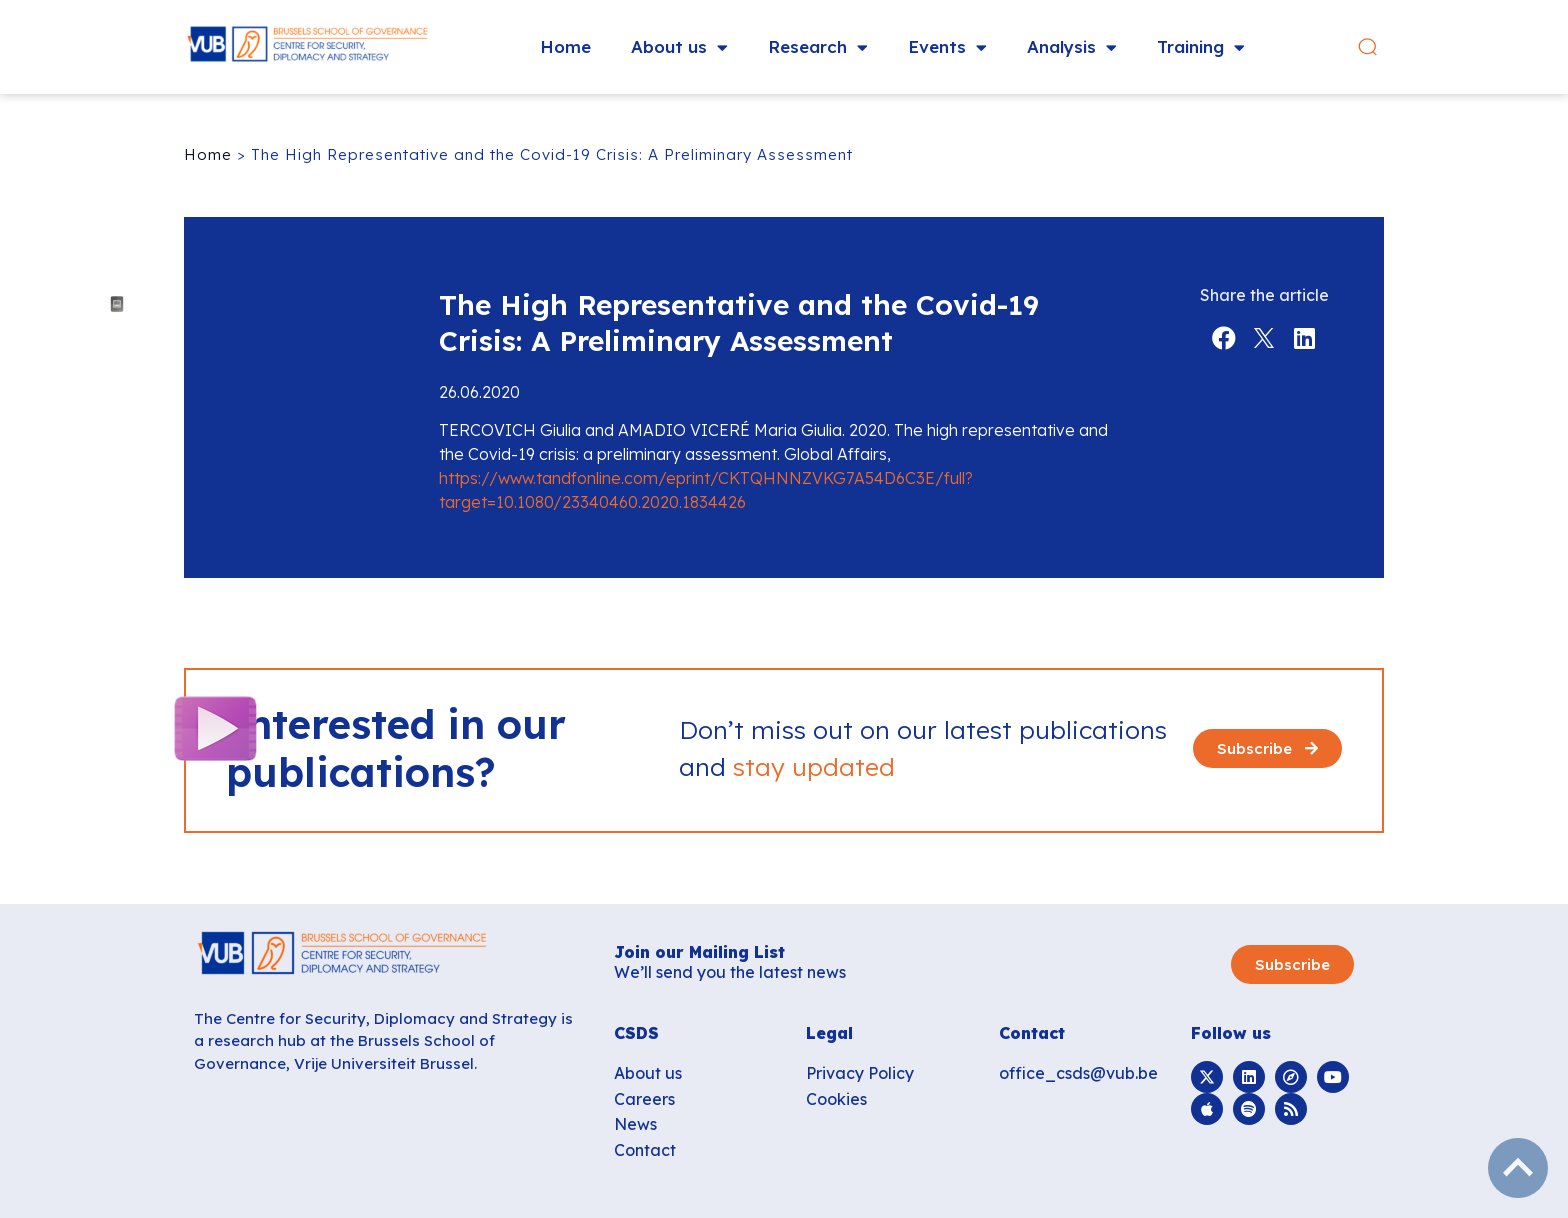  I want to click on open the GNOME Videos (Totem) media player, so click(215, 728).